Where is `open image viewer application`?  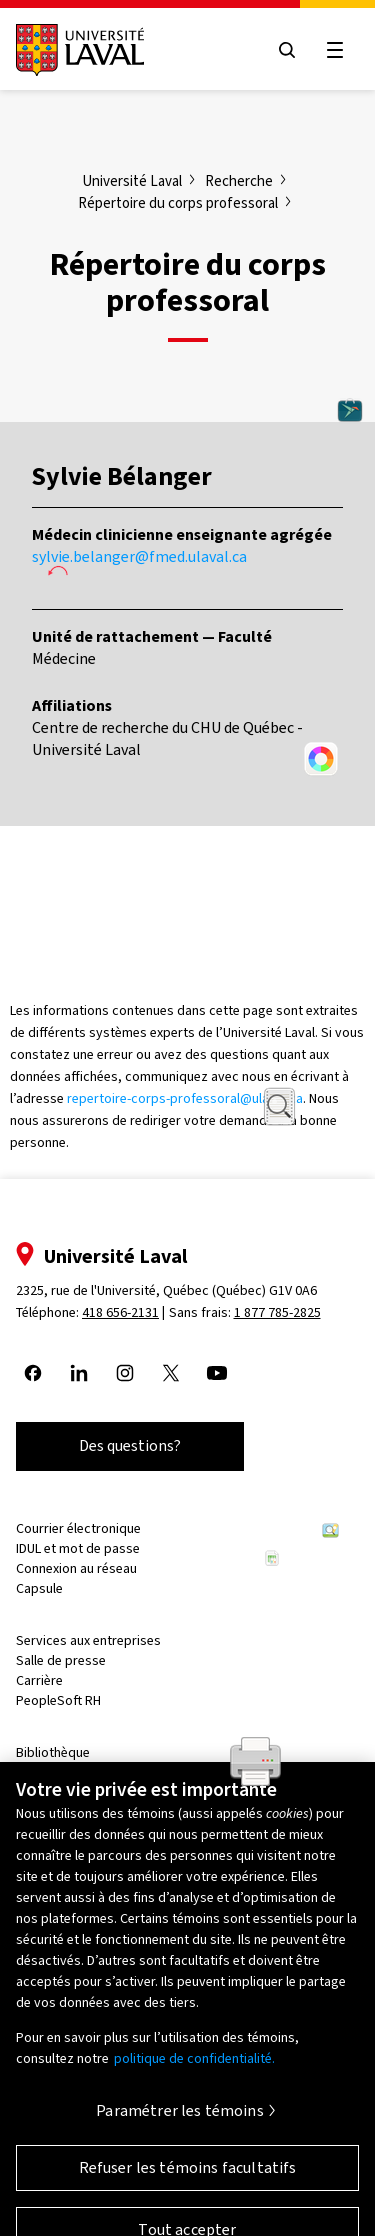 open image viewer application is located at coordinates (330, 1530).